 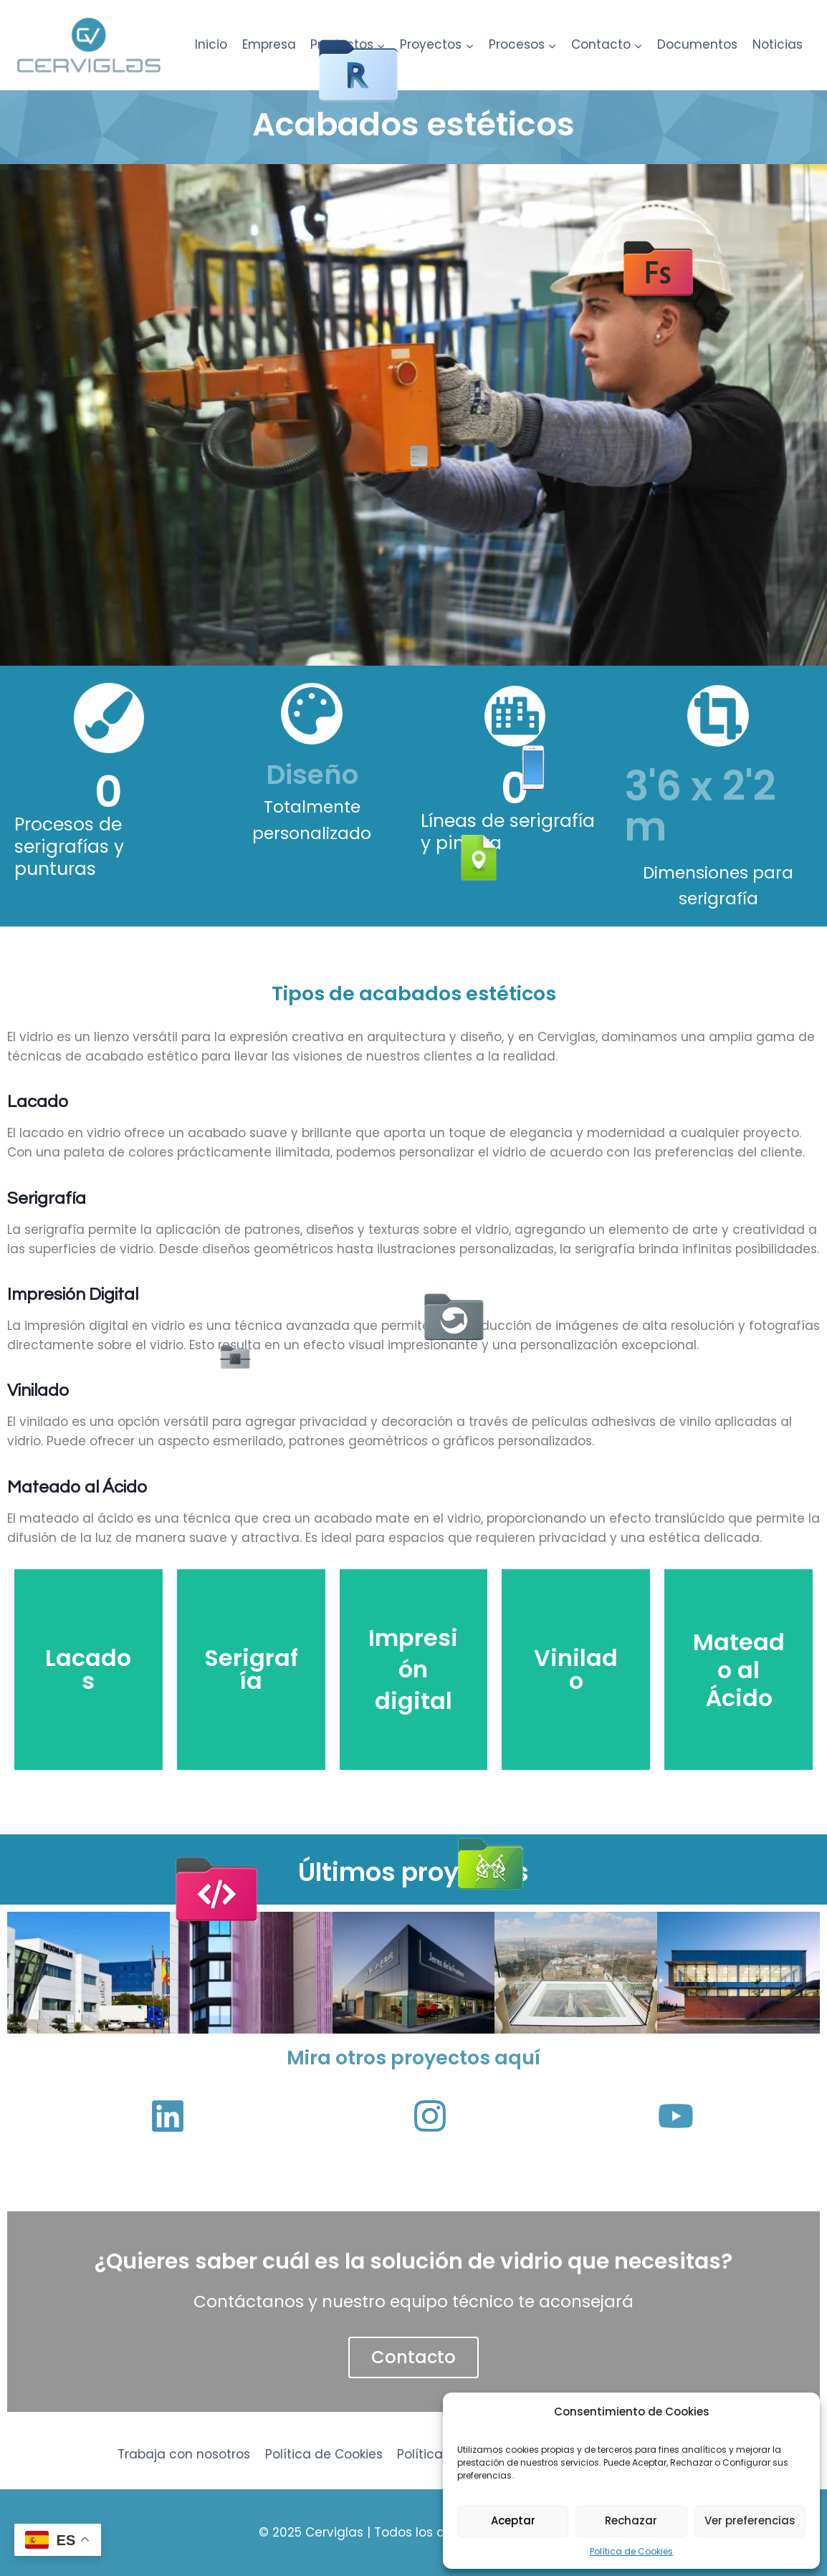 What do you see at coordinates (216, 1891) in the screenshot?
I see `open folder containing programming or code files` at bounding box center [216, 1891].